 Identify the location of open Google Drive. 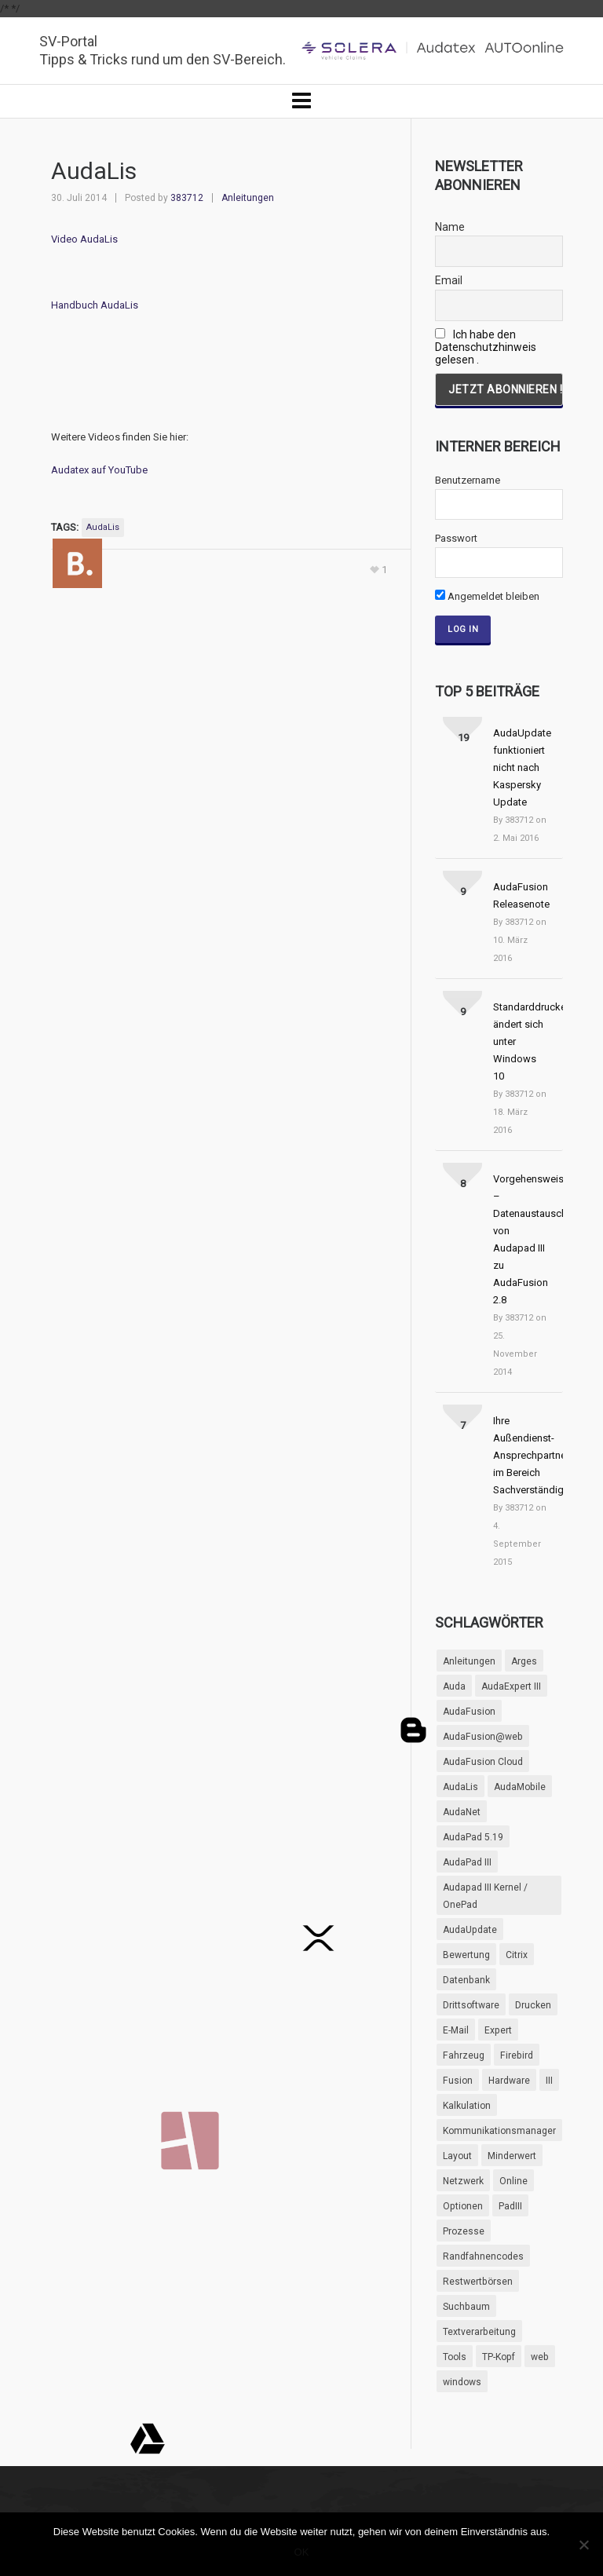
(148, 2439).